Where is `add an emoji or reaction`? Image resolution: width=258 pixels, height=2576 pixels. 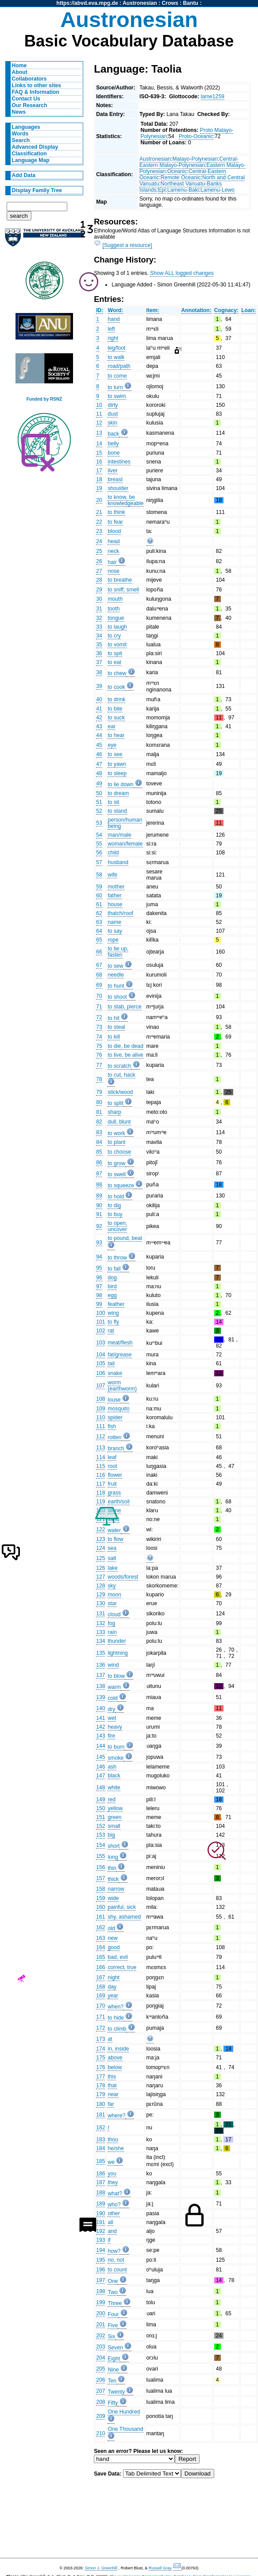 add an emoji or reaction is located at coordinates (89, 282).